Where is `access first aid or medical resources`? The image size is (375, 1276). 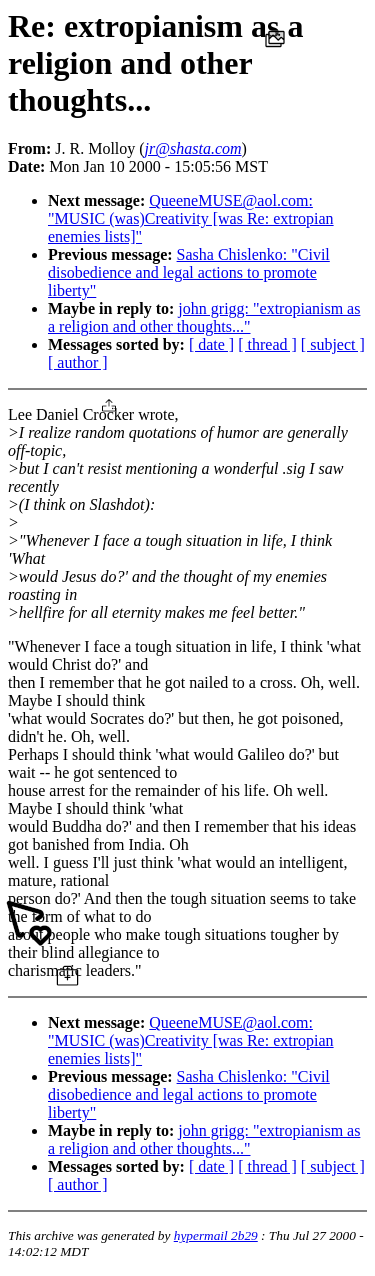
access first aid or medical resources is located at coordinates (67, 976).